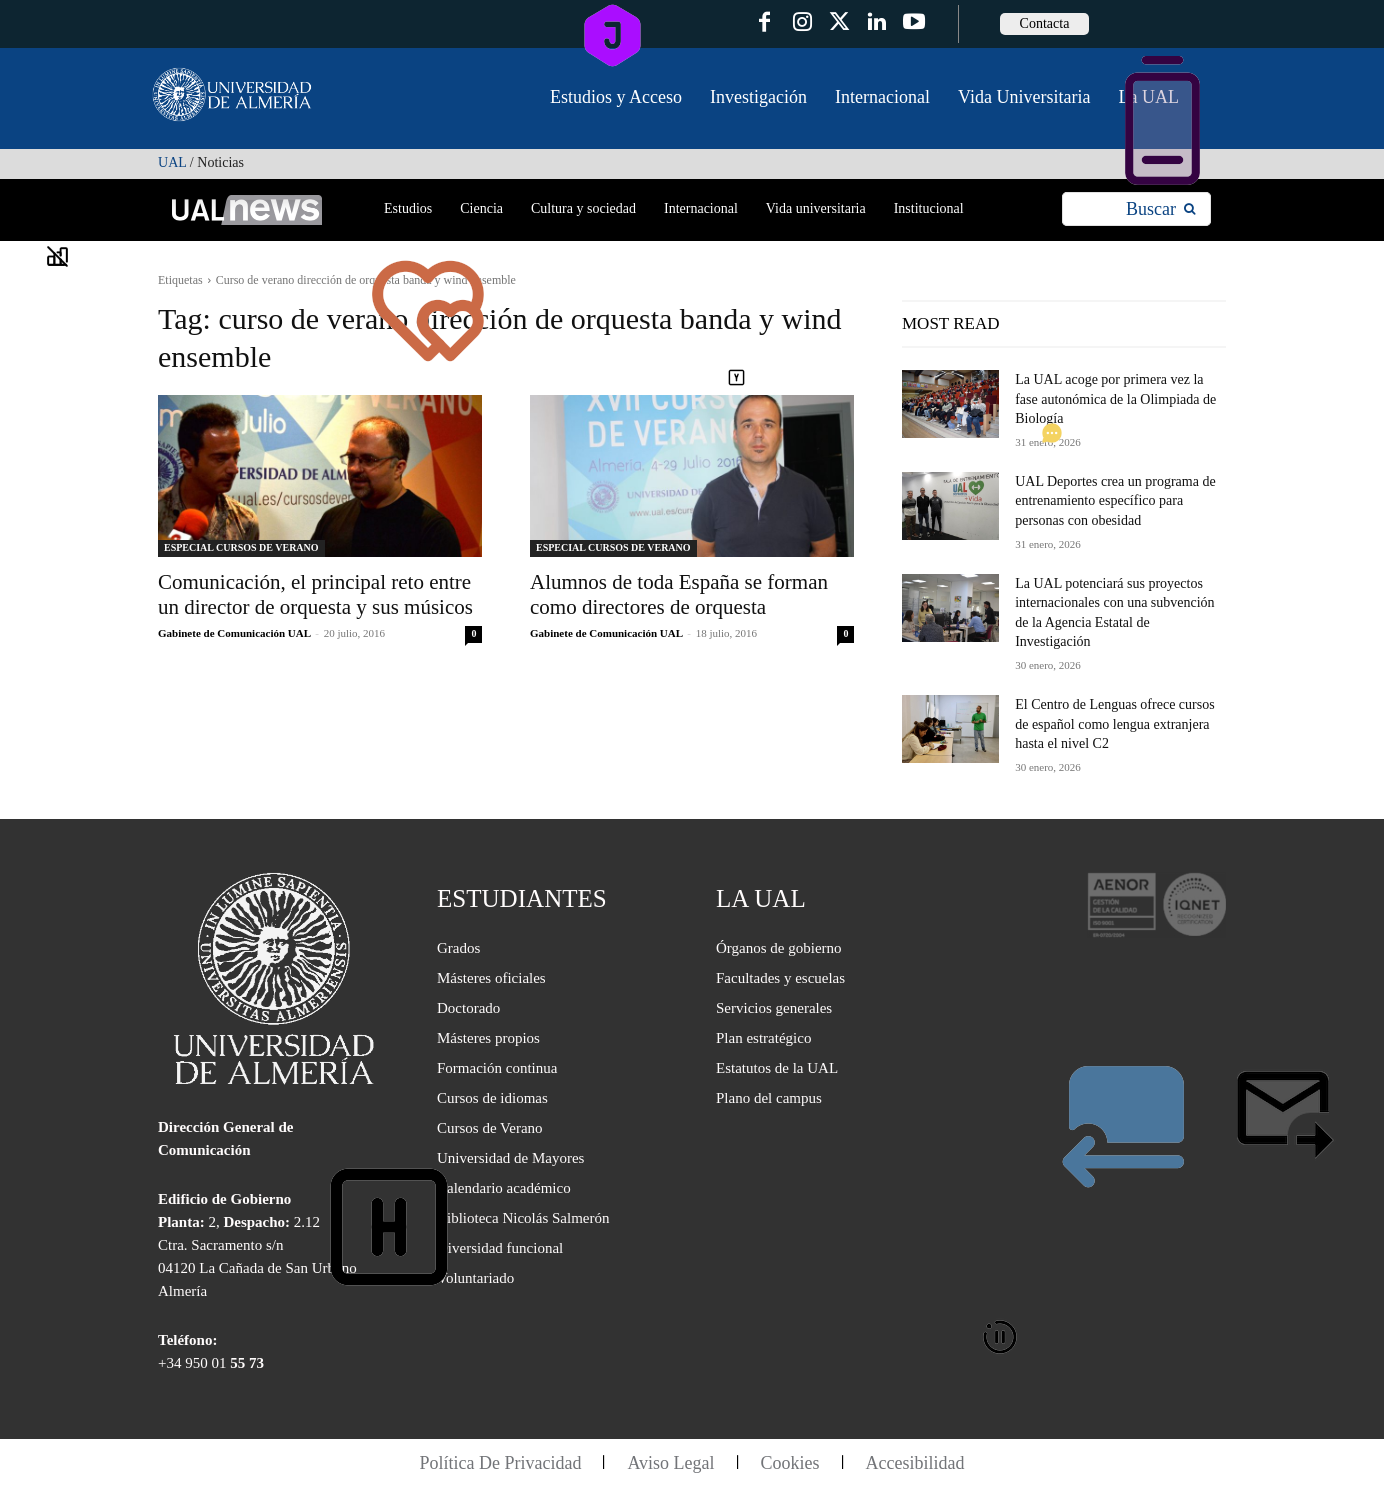 The width and height of the screenshot is (1384, 1487). What do you see at coordinates (57, 256) in the screenshot?
I see `disable chart or analytics view` at bounding box center [57, 256].